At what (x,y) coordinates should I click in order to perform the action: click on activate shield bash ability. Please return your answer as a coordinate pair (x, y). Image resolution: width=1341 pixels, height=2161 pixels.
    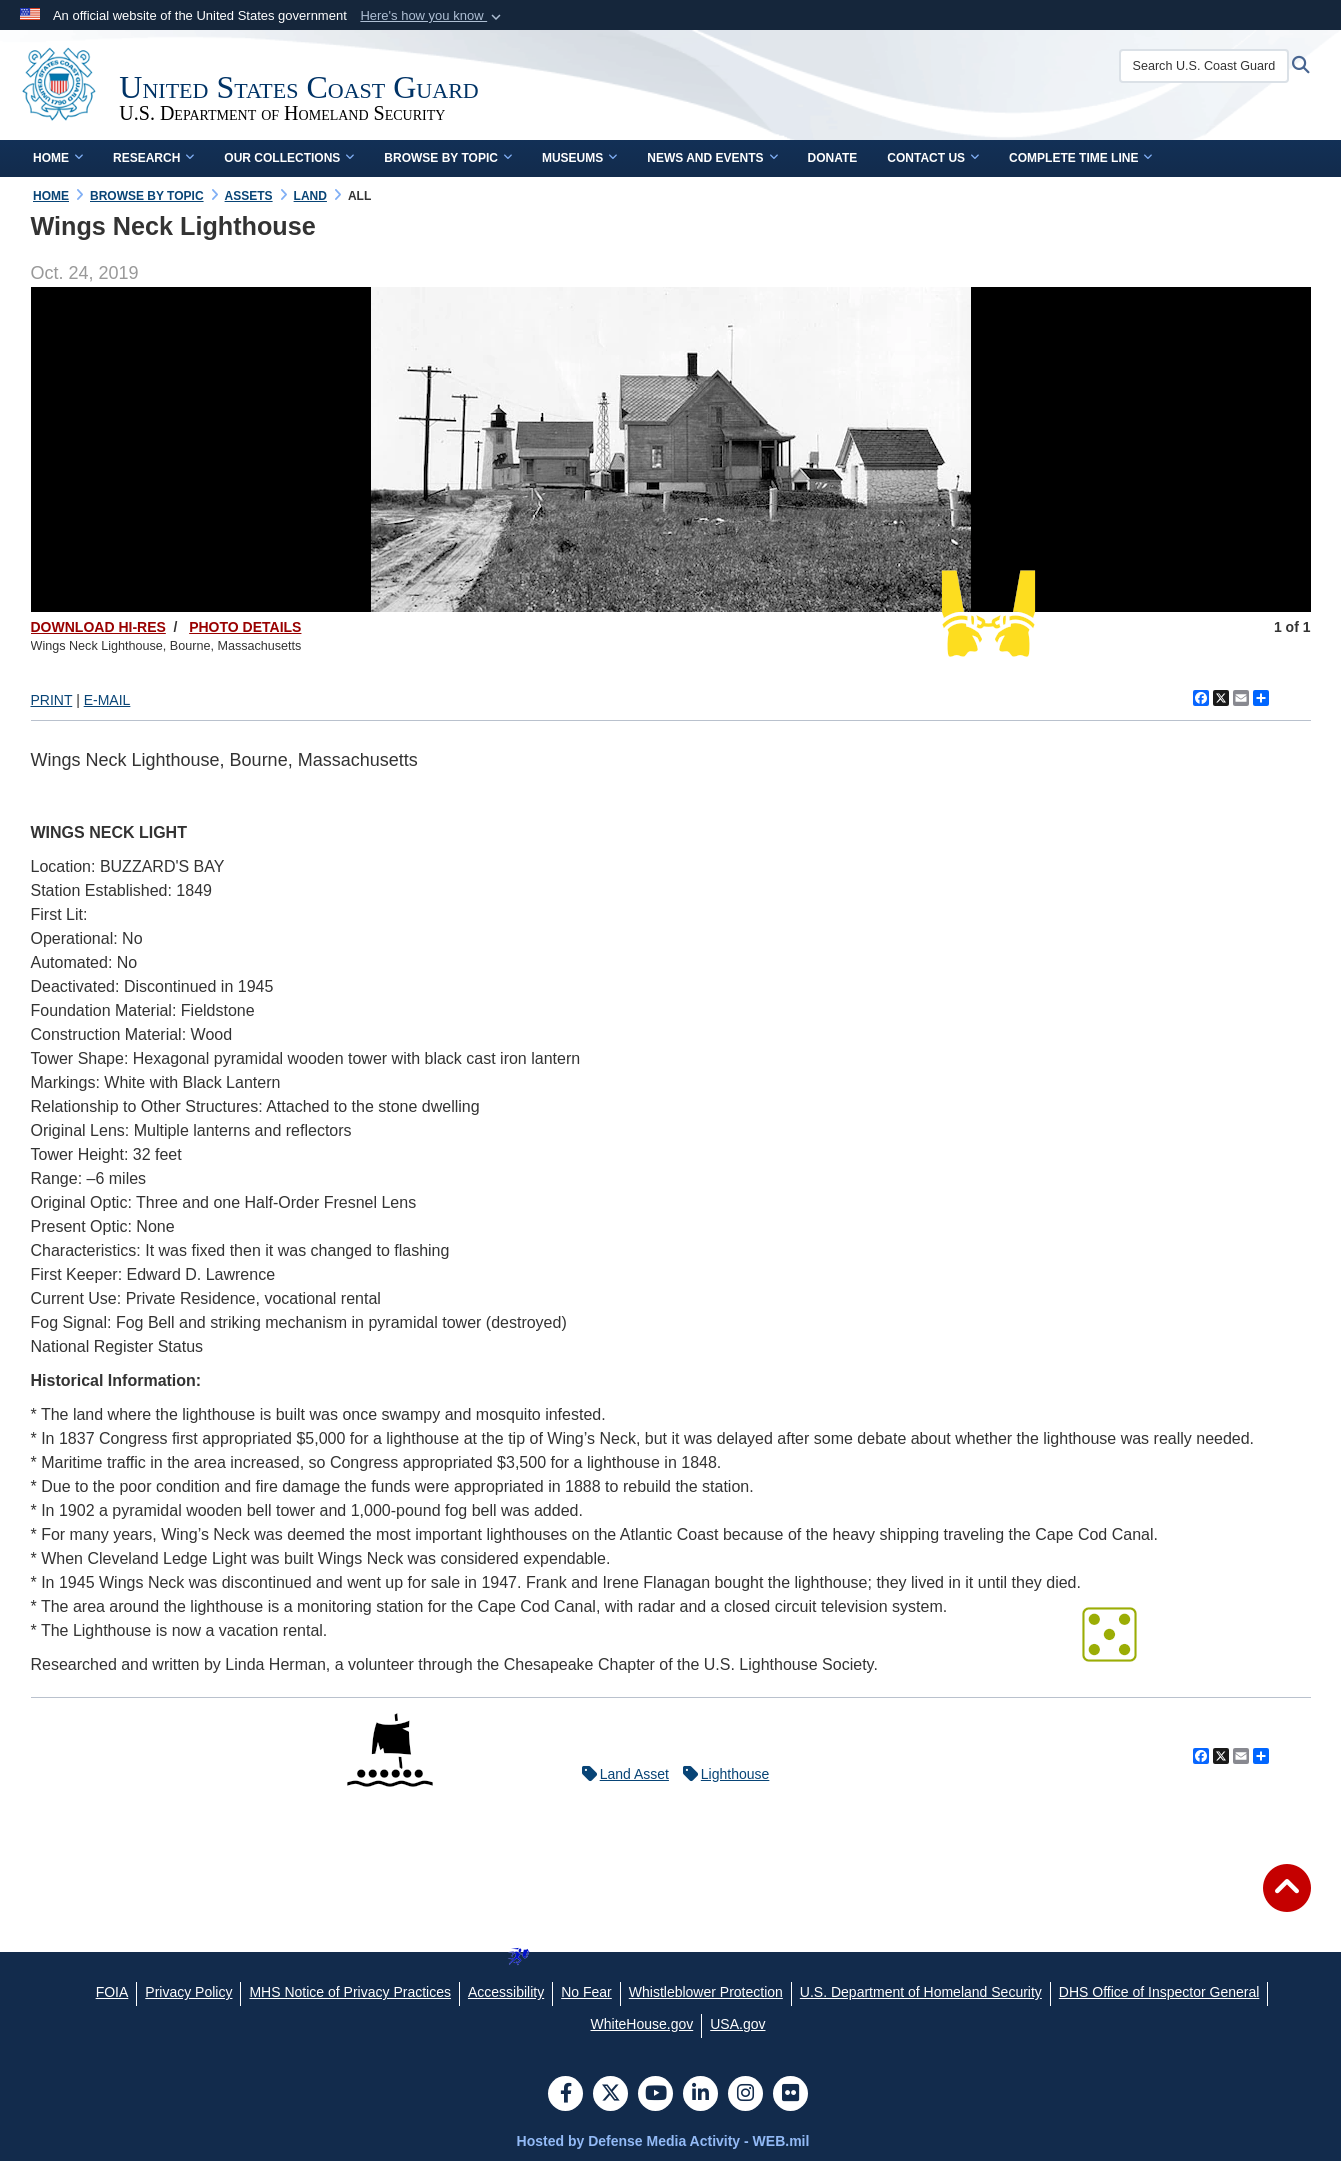
    Looking at the image, I should click on (518, 1956).